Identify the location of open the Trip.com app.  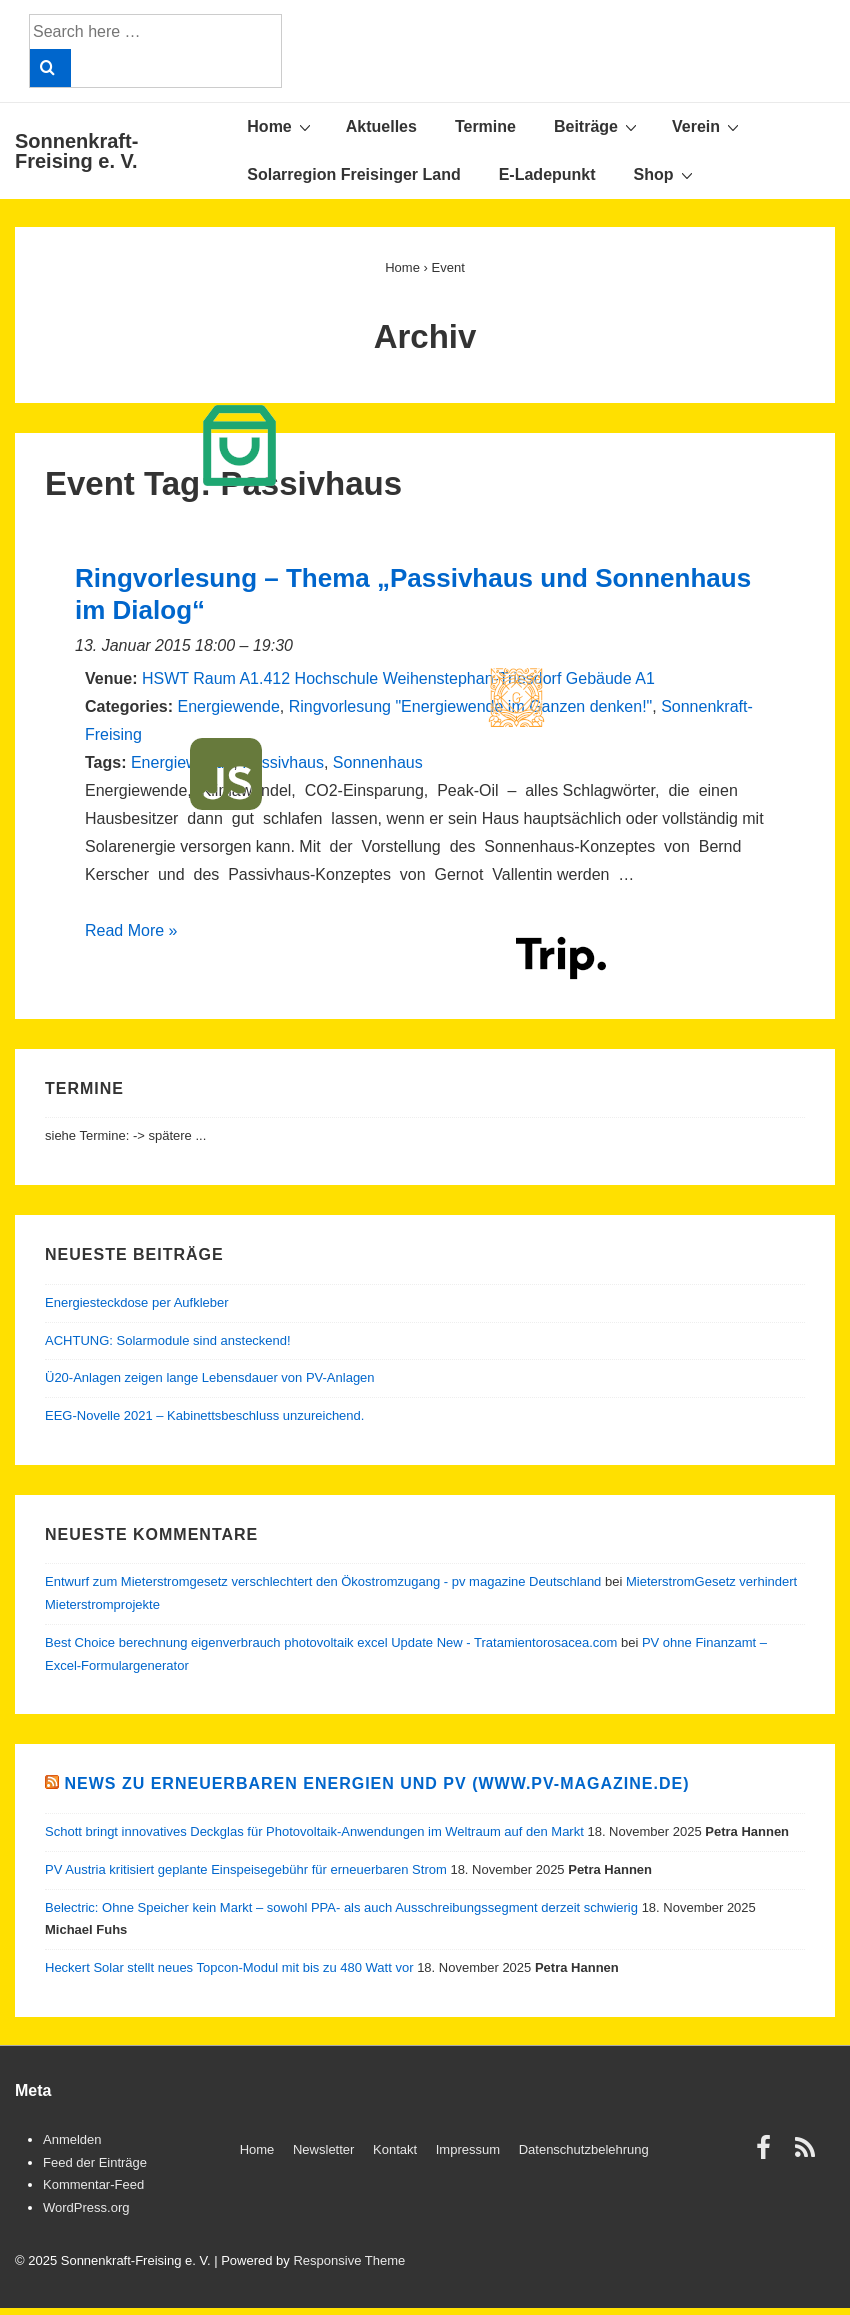
(561, 958).